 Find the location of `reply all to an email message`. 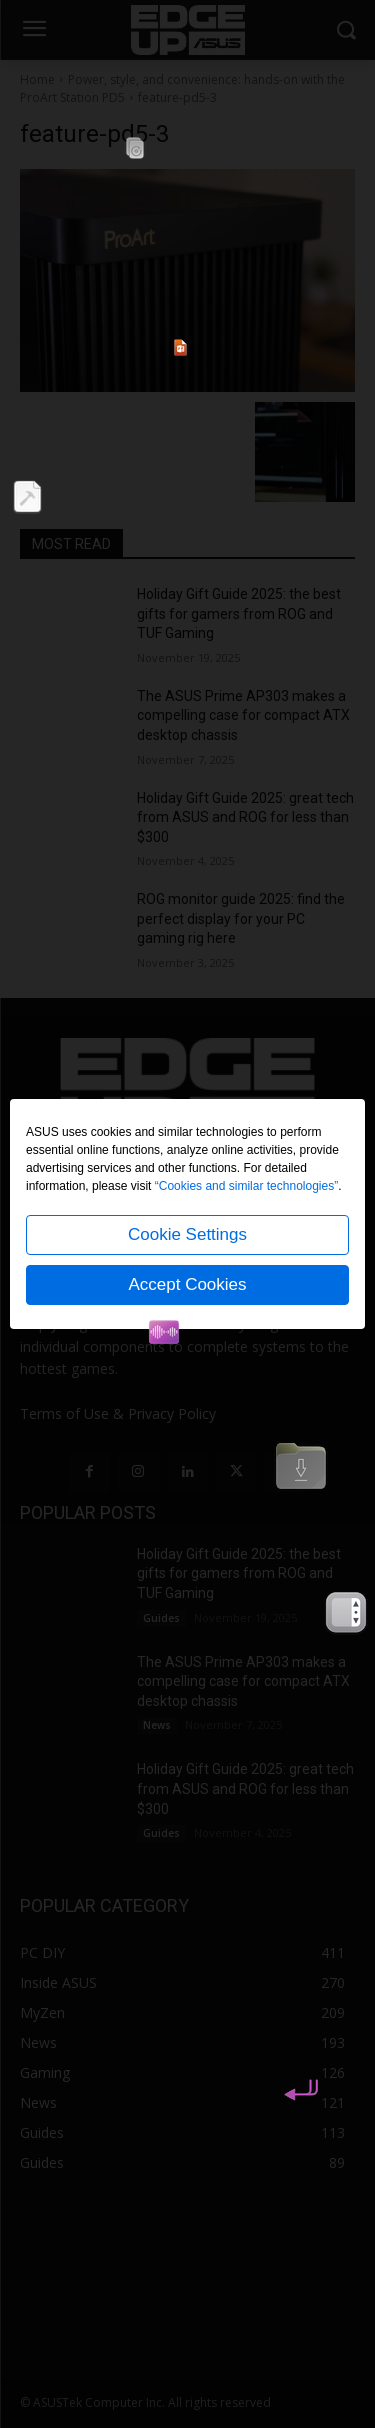

reply all to an email message is located at coordinates (300, 2087).